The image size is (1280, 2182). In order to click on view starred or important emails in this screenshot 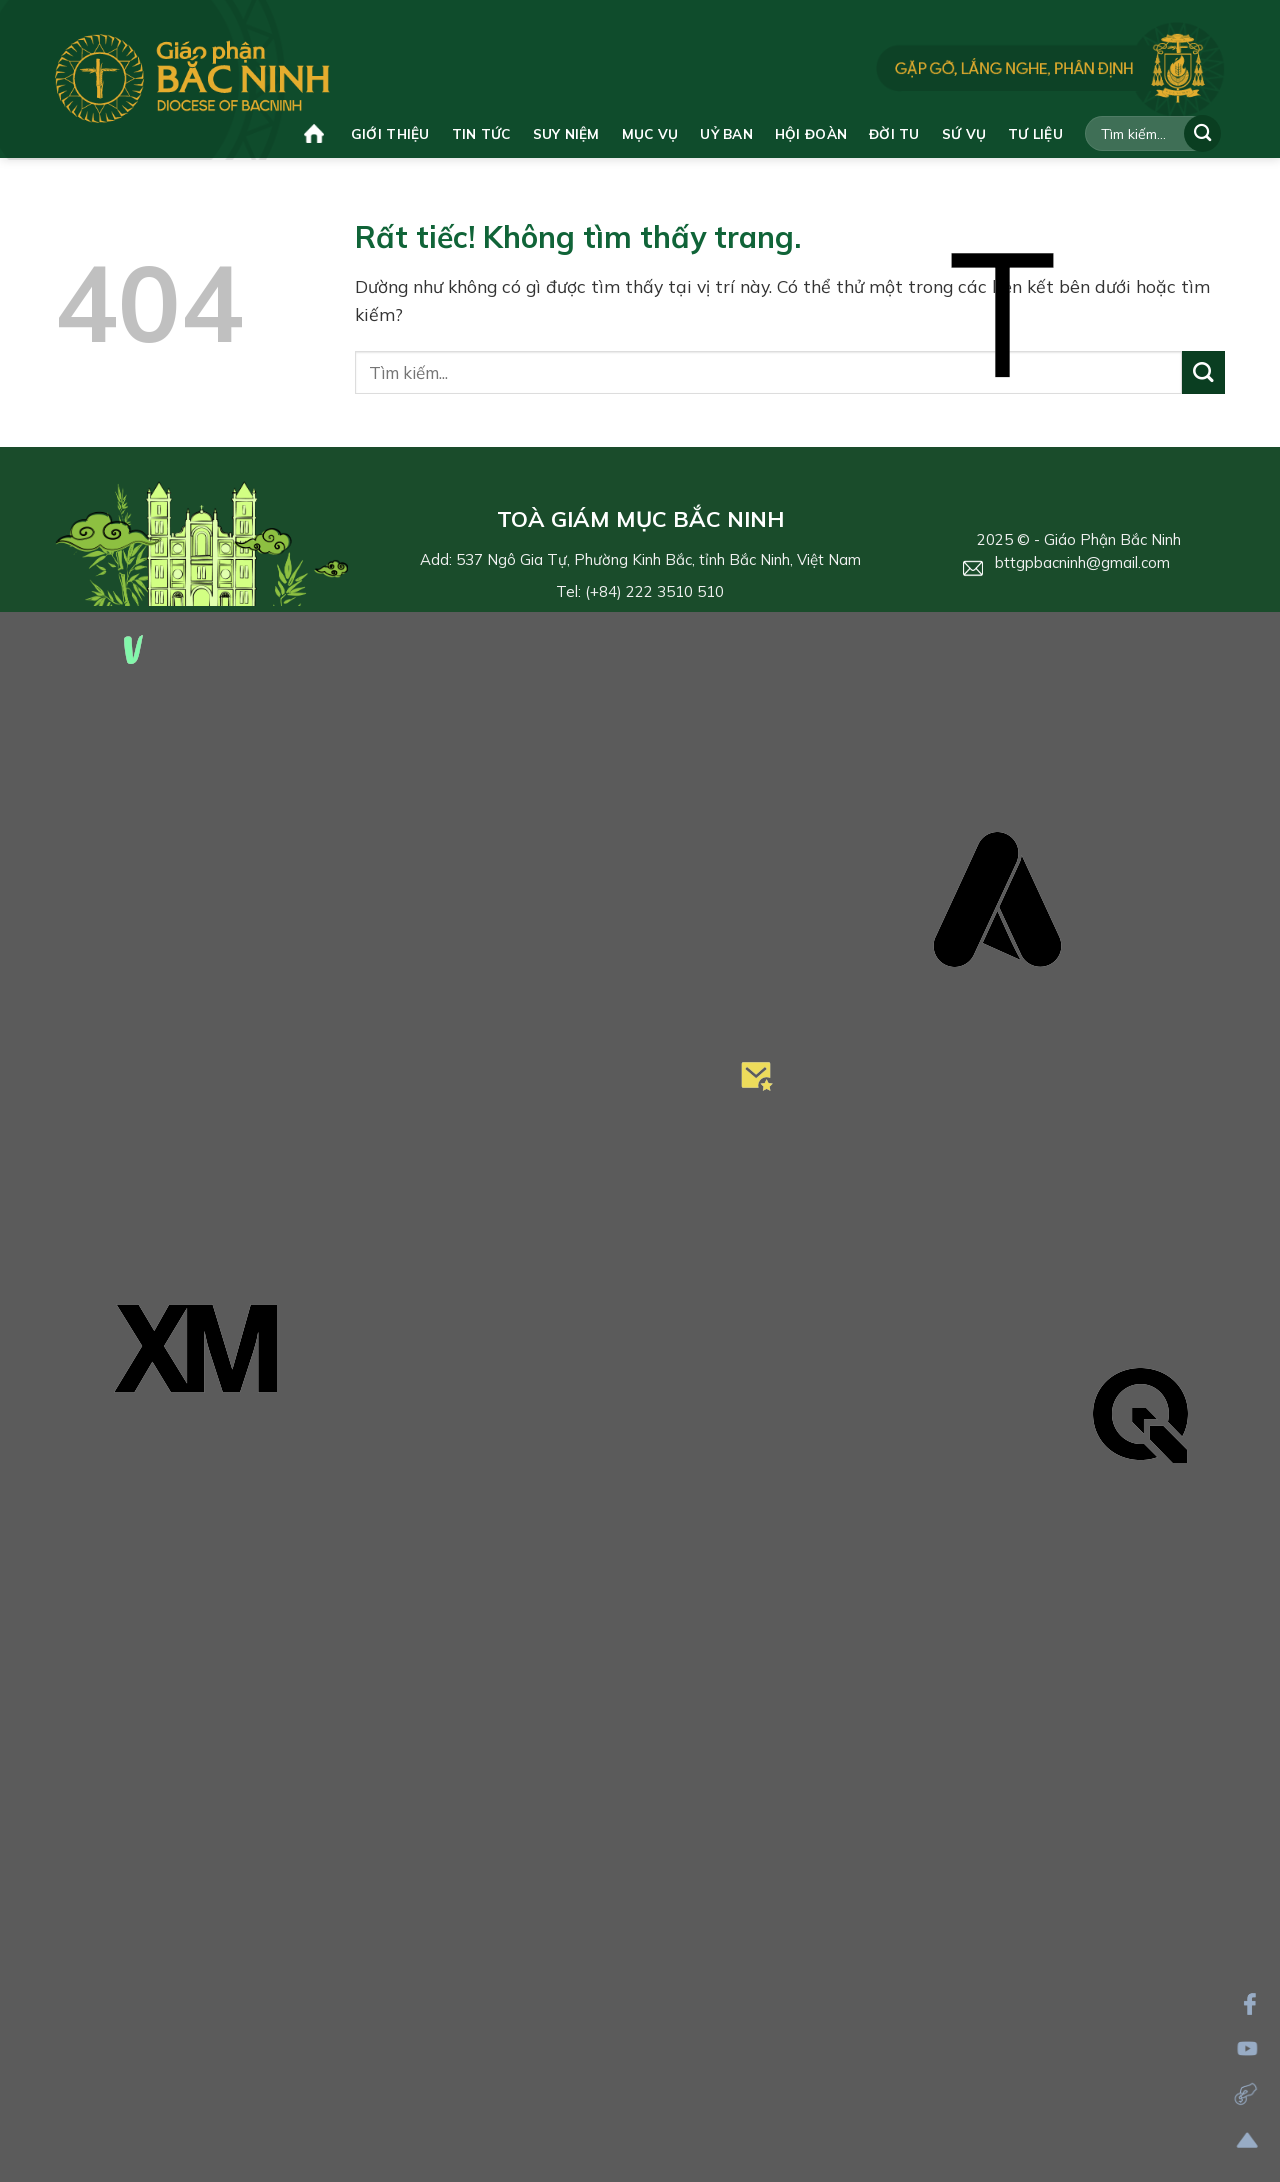, I will do `click(756, 1075)`.